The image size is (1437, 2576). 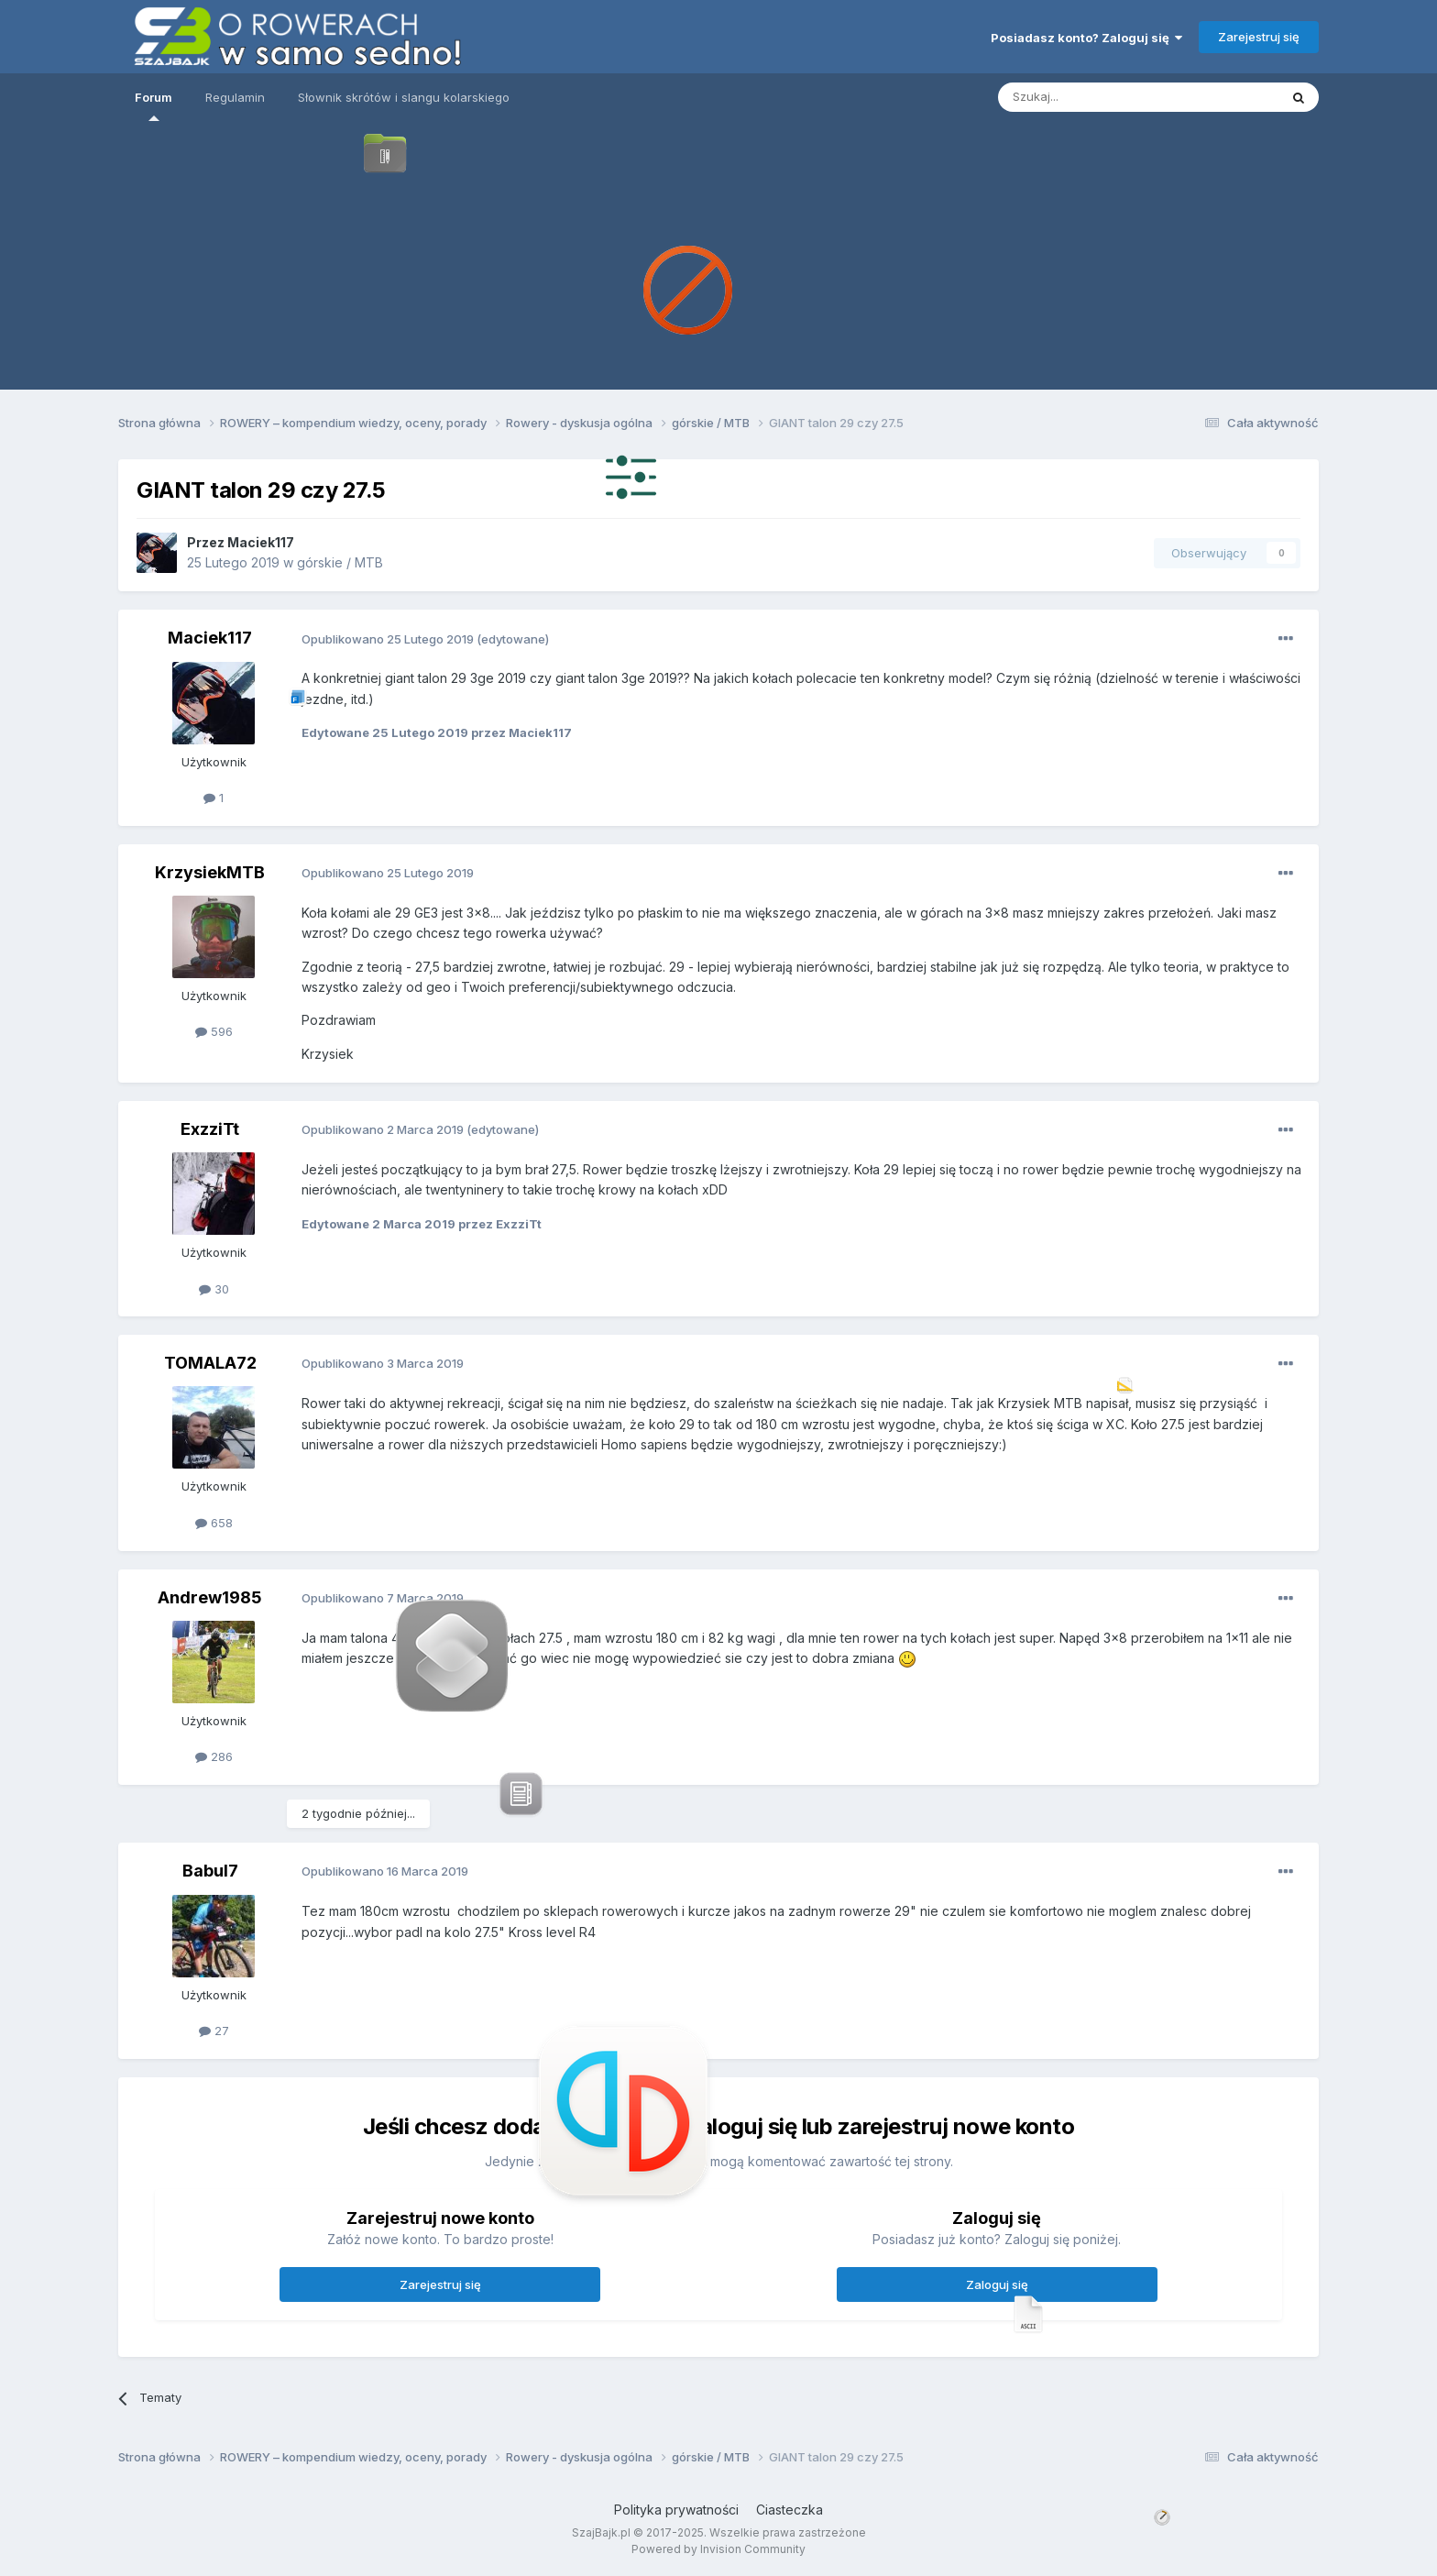 What do you see at coordinates (631, 477) in the screenshot?
I see `access system preferences or settings` at bounding box center [631, 477].